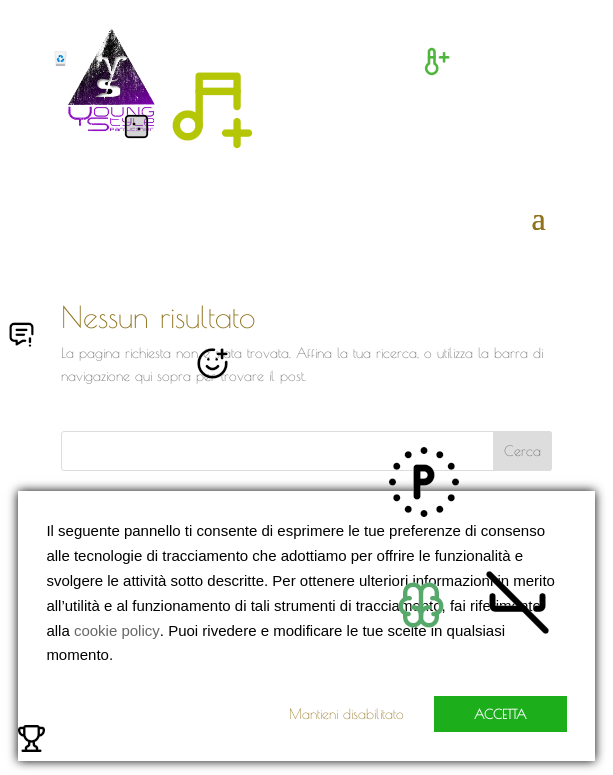 This screenshot has height=775, width=613. I want to click on roll the dice in a game, so click(136, 126).